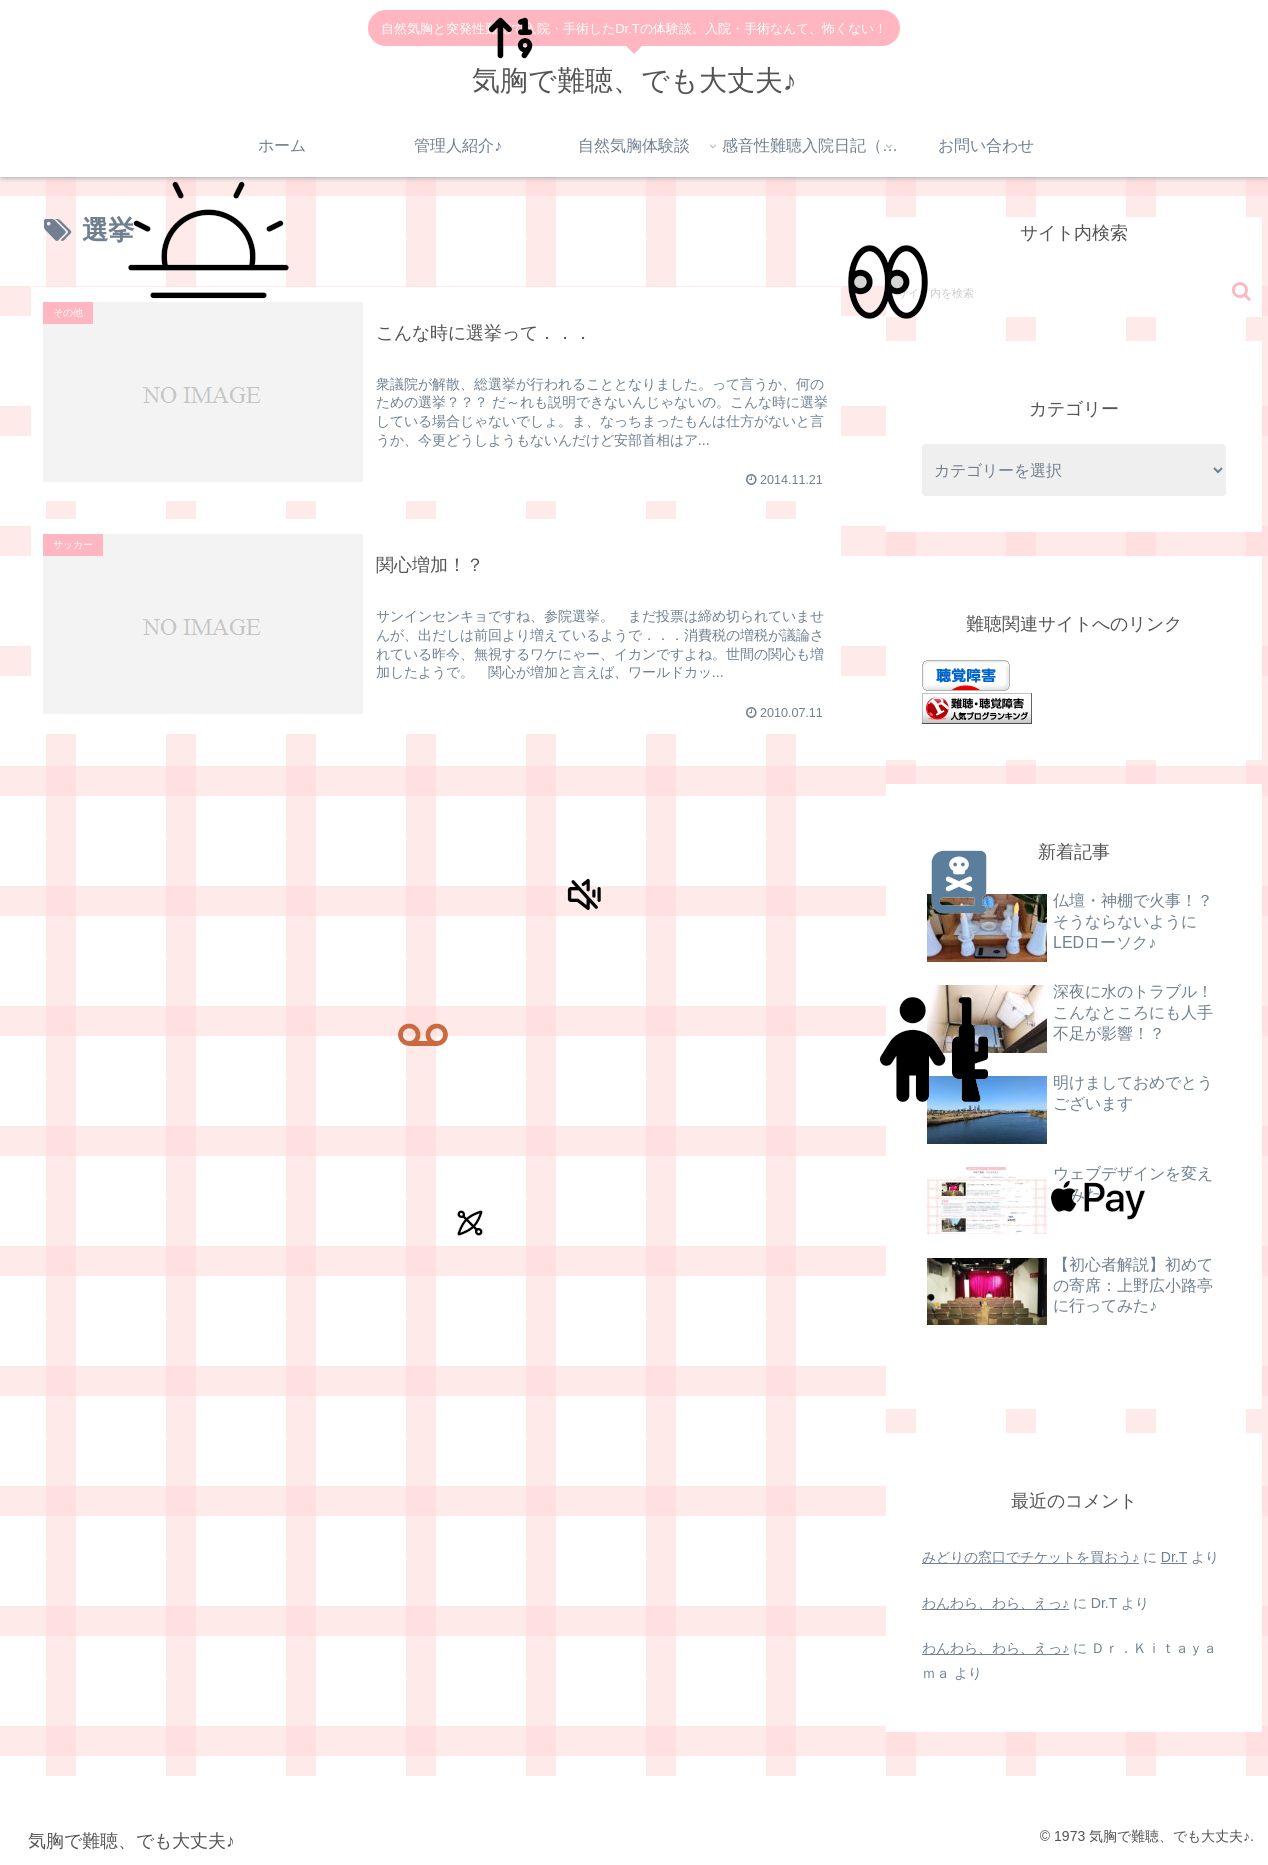 This screenshot has height=1865, width=1268. What do you see at coordinates (1098, 1200) in the screenshot?
I see `pay with Apple Pay` at bounding box center [1098, 1200].